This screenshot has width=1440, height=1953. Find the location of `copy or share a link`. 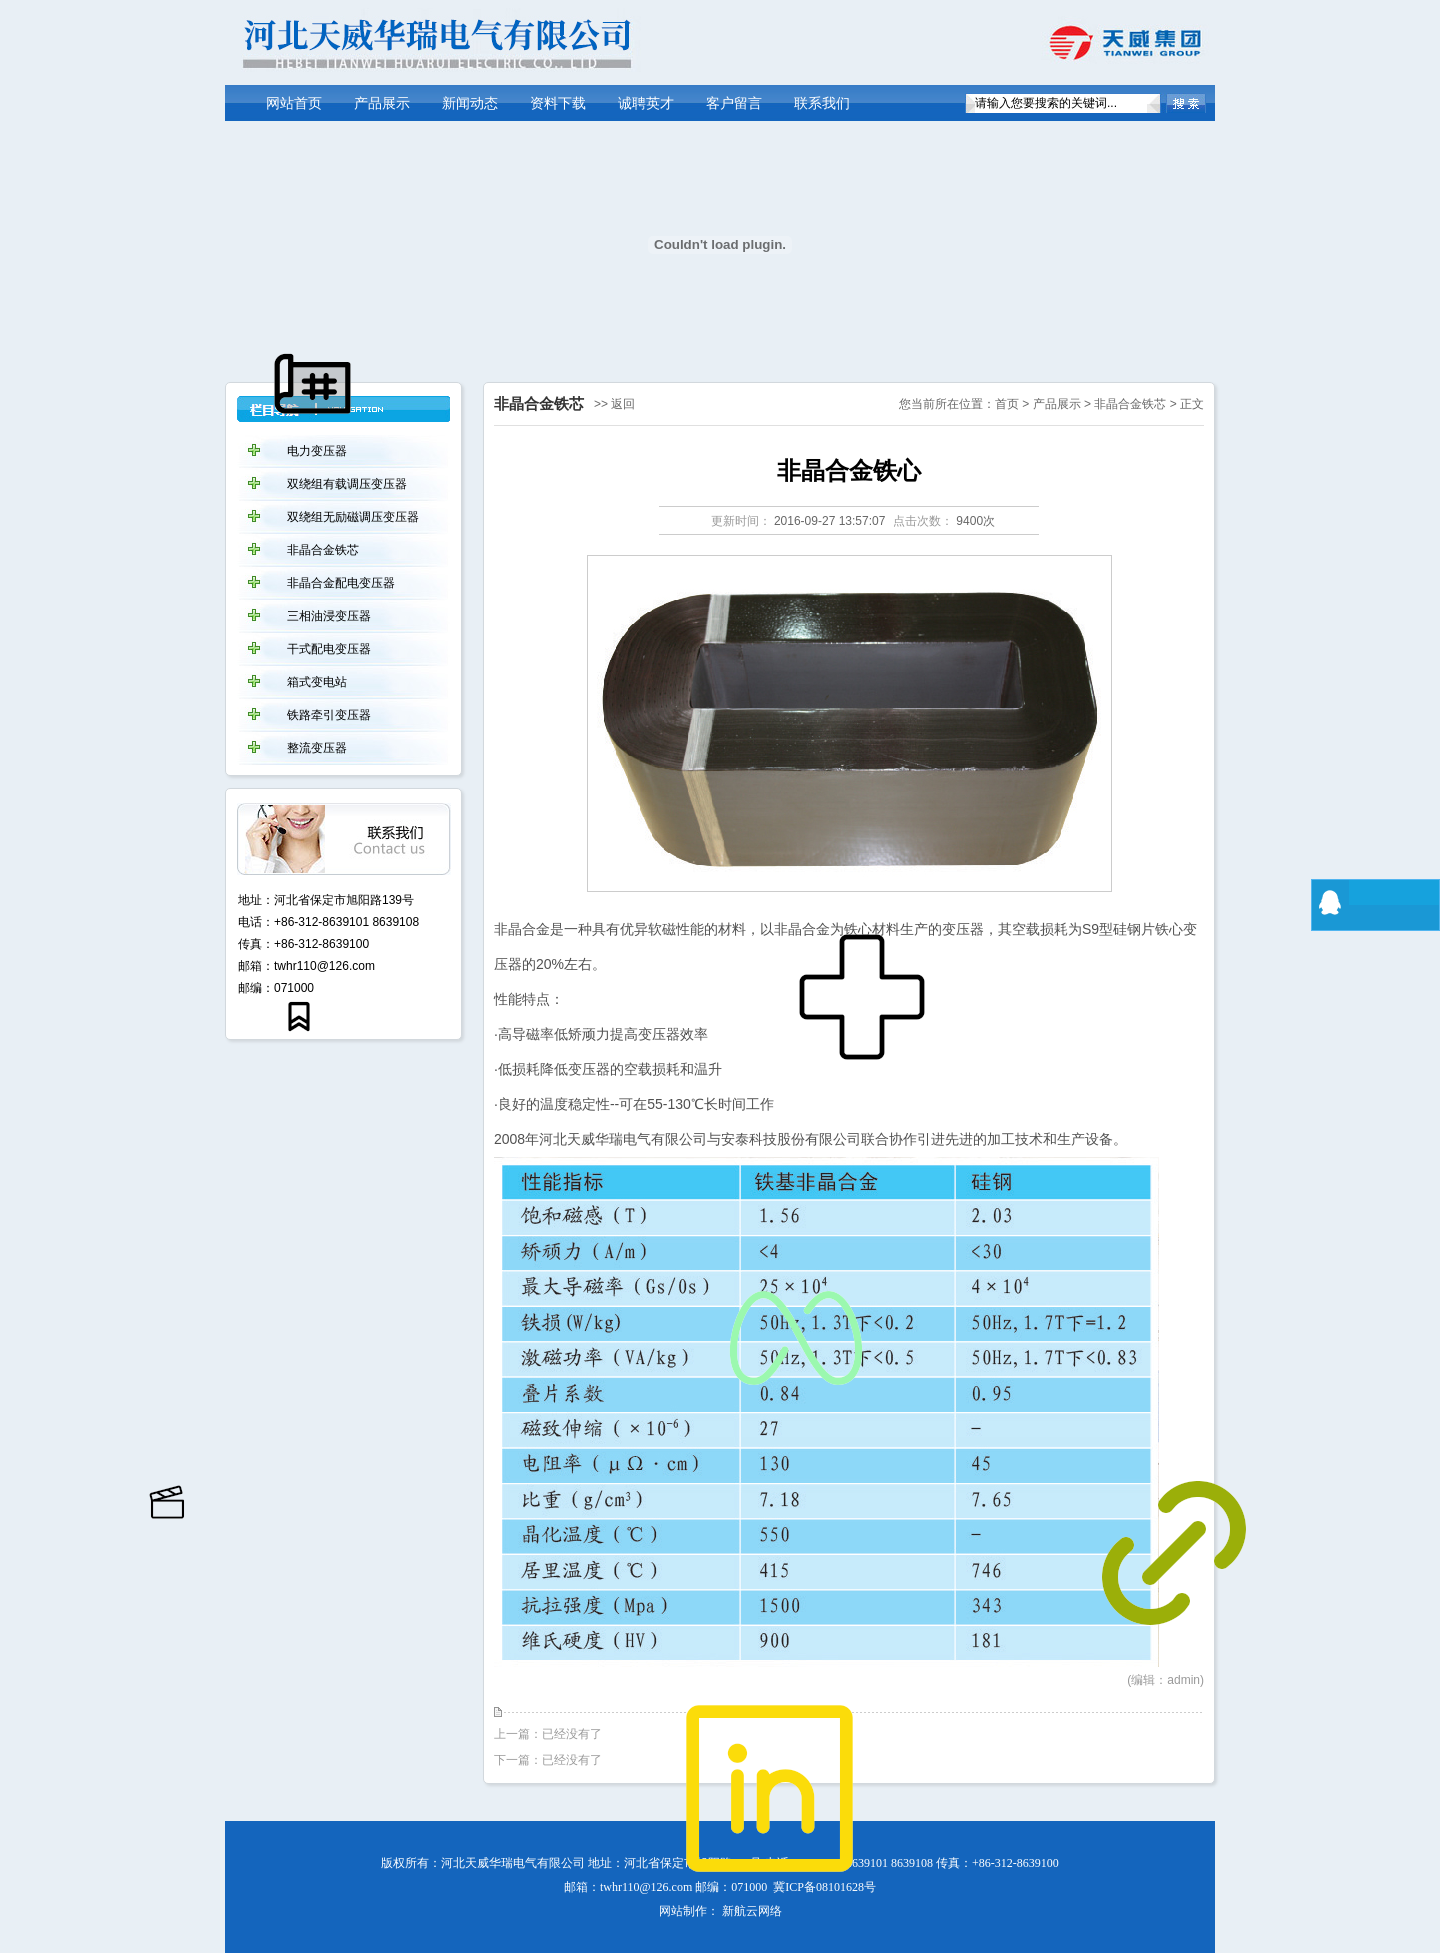

copy or share a link is located at coordinates (1174, 1553).